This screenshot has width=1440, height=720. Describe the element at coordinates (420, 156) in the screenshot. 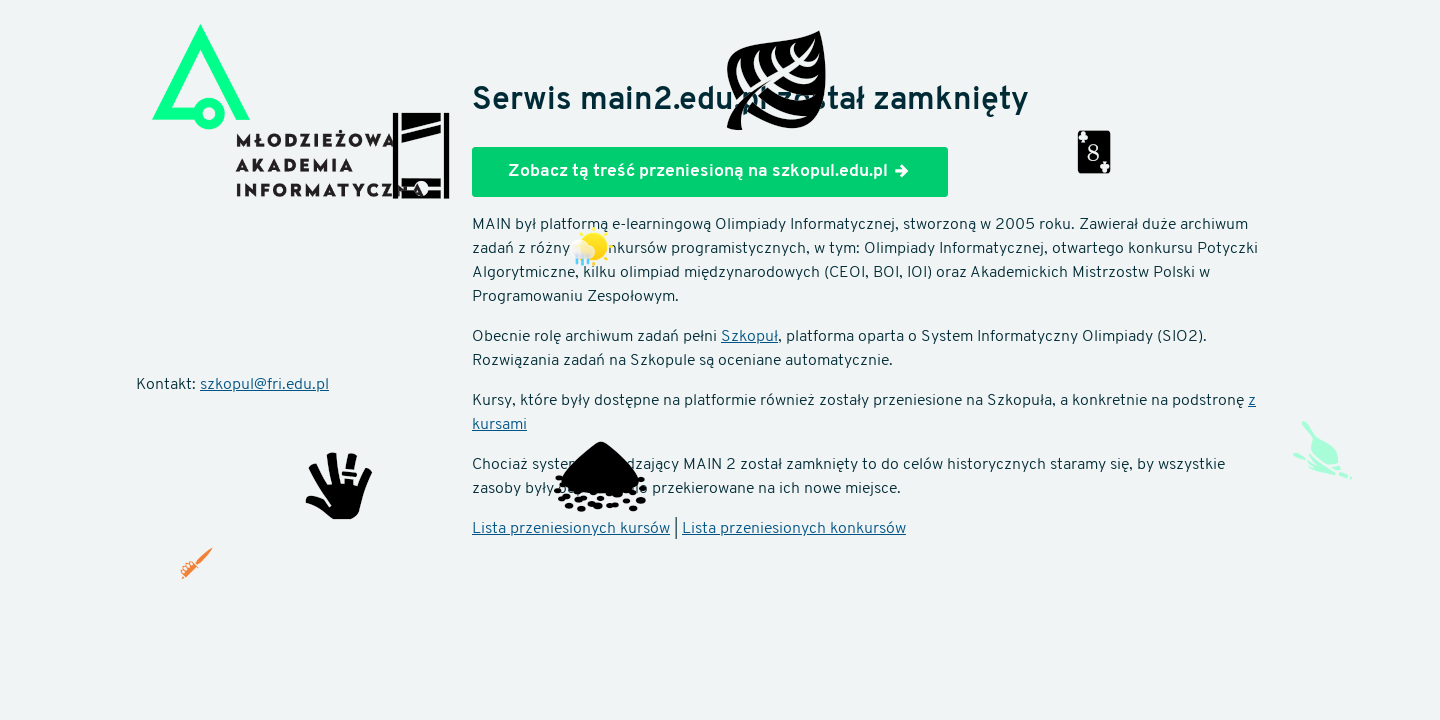

I see `execute or delete an item permanently` at that location.